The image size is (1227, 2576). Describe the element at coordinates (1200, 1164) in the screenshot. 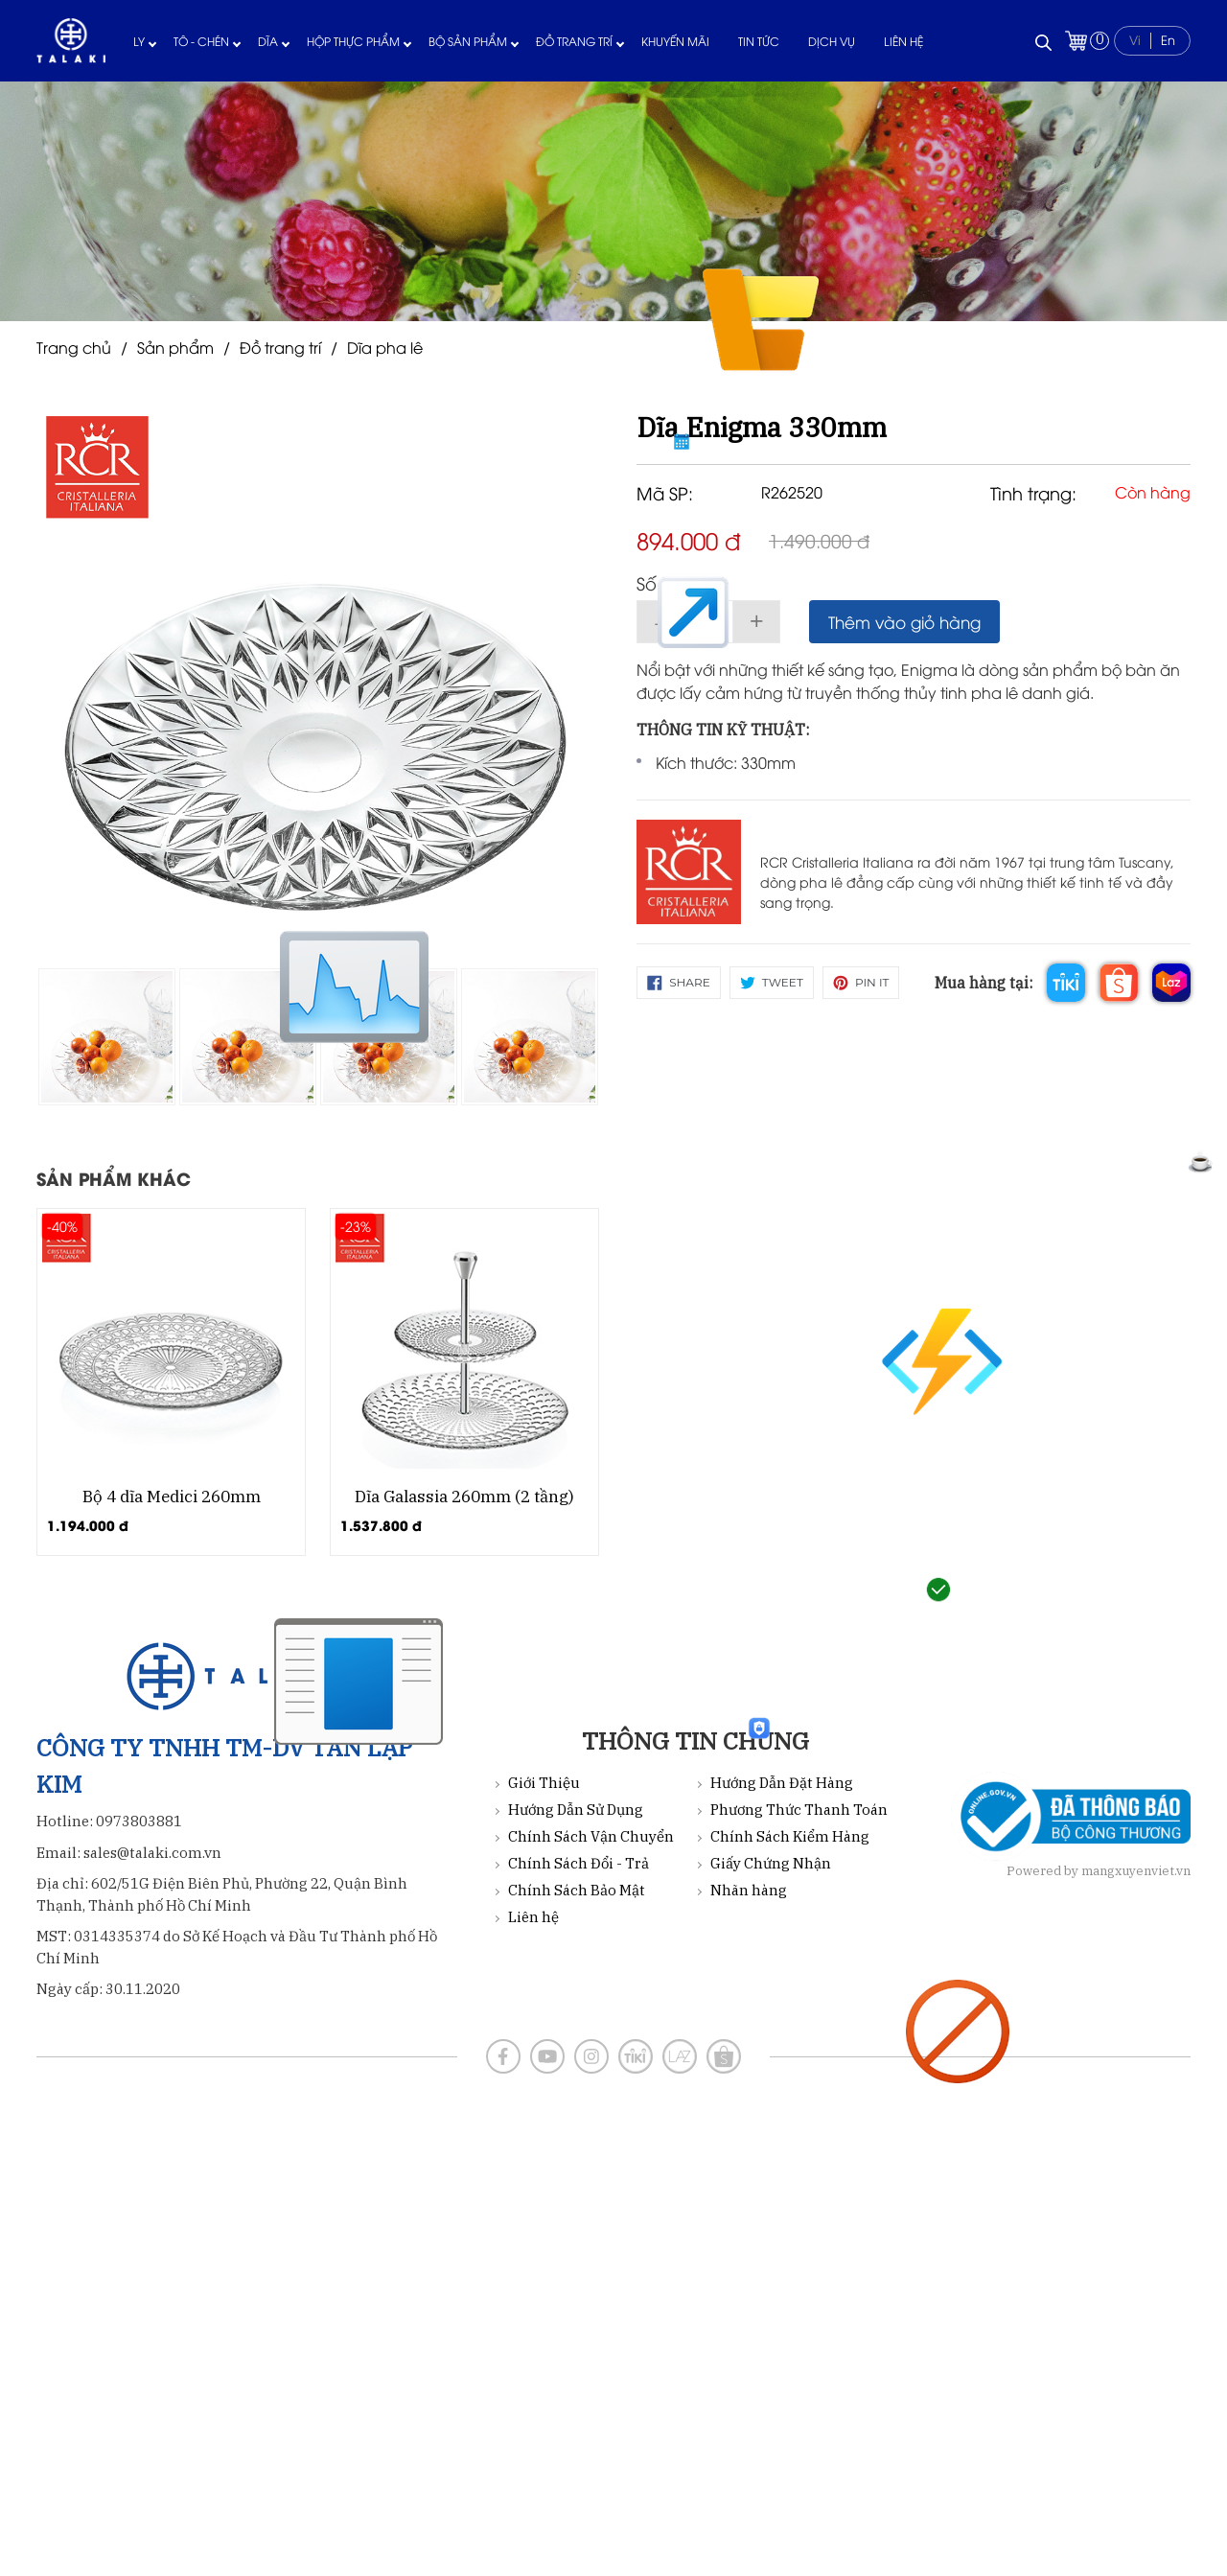

I see `launch java application` at that location.